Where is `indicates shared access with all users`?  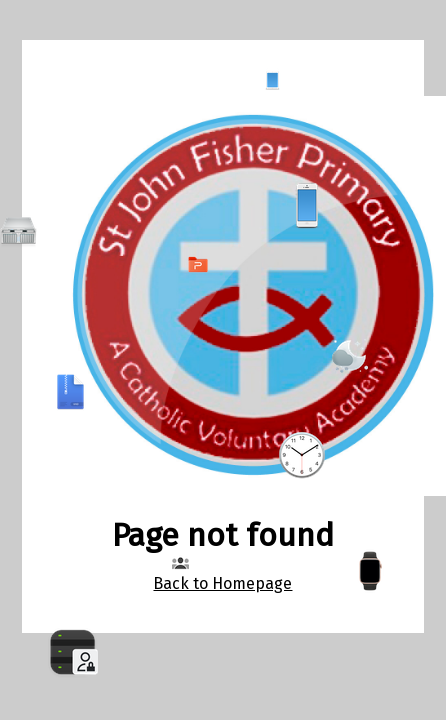
indicates shared access with all users is located at coordinates (180, 561).